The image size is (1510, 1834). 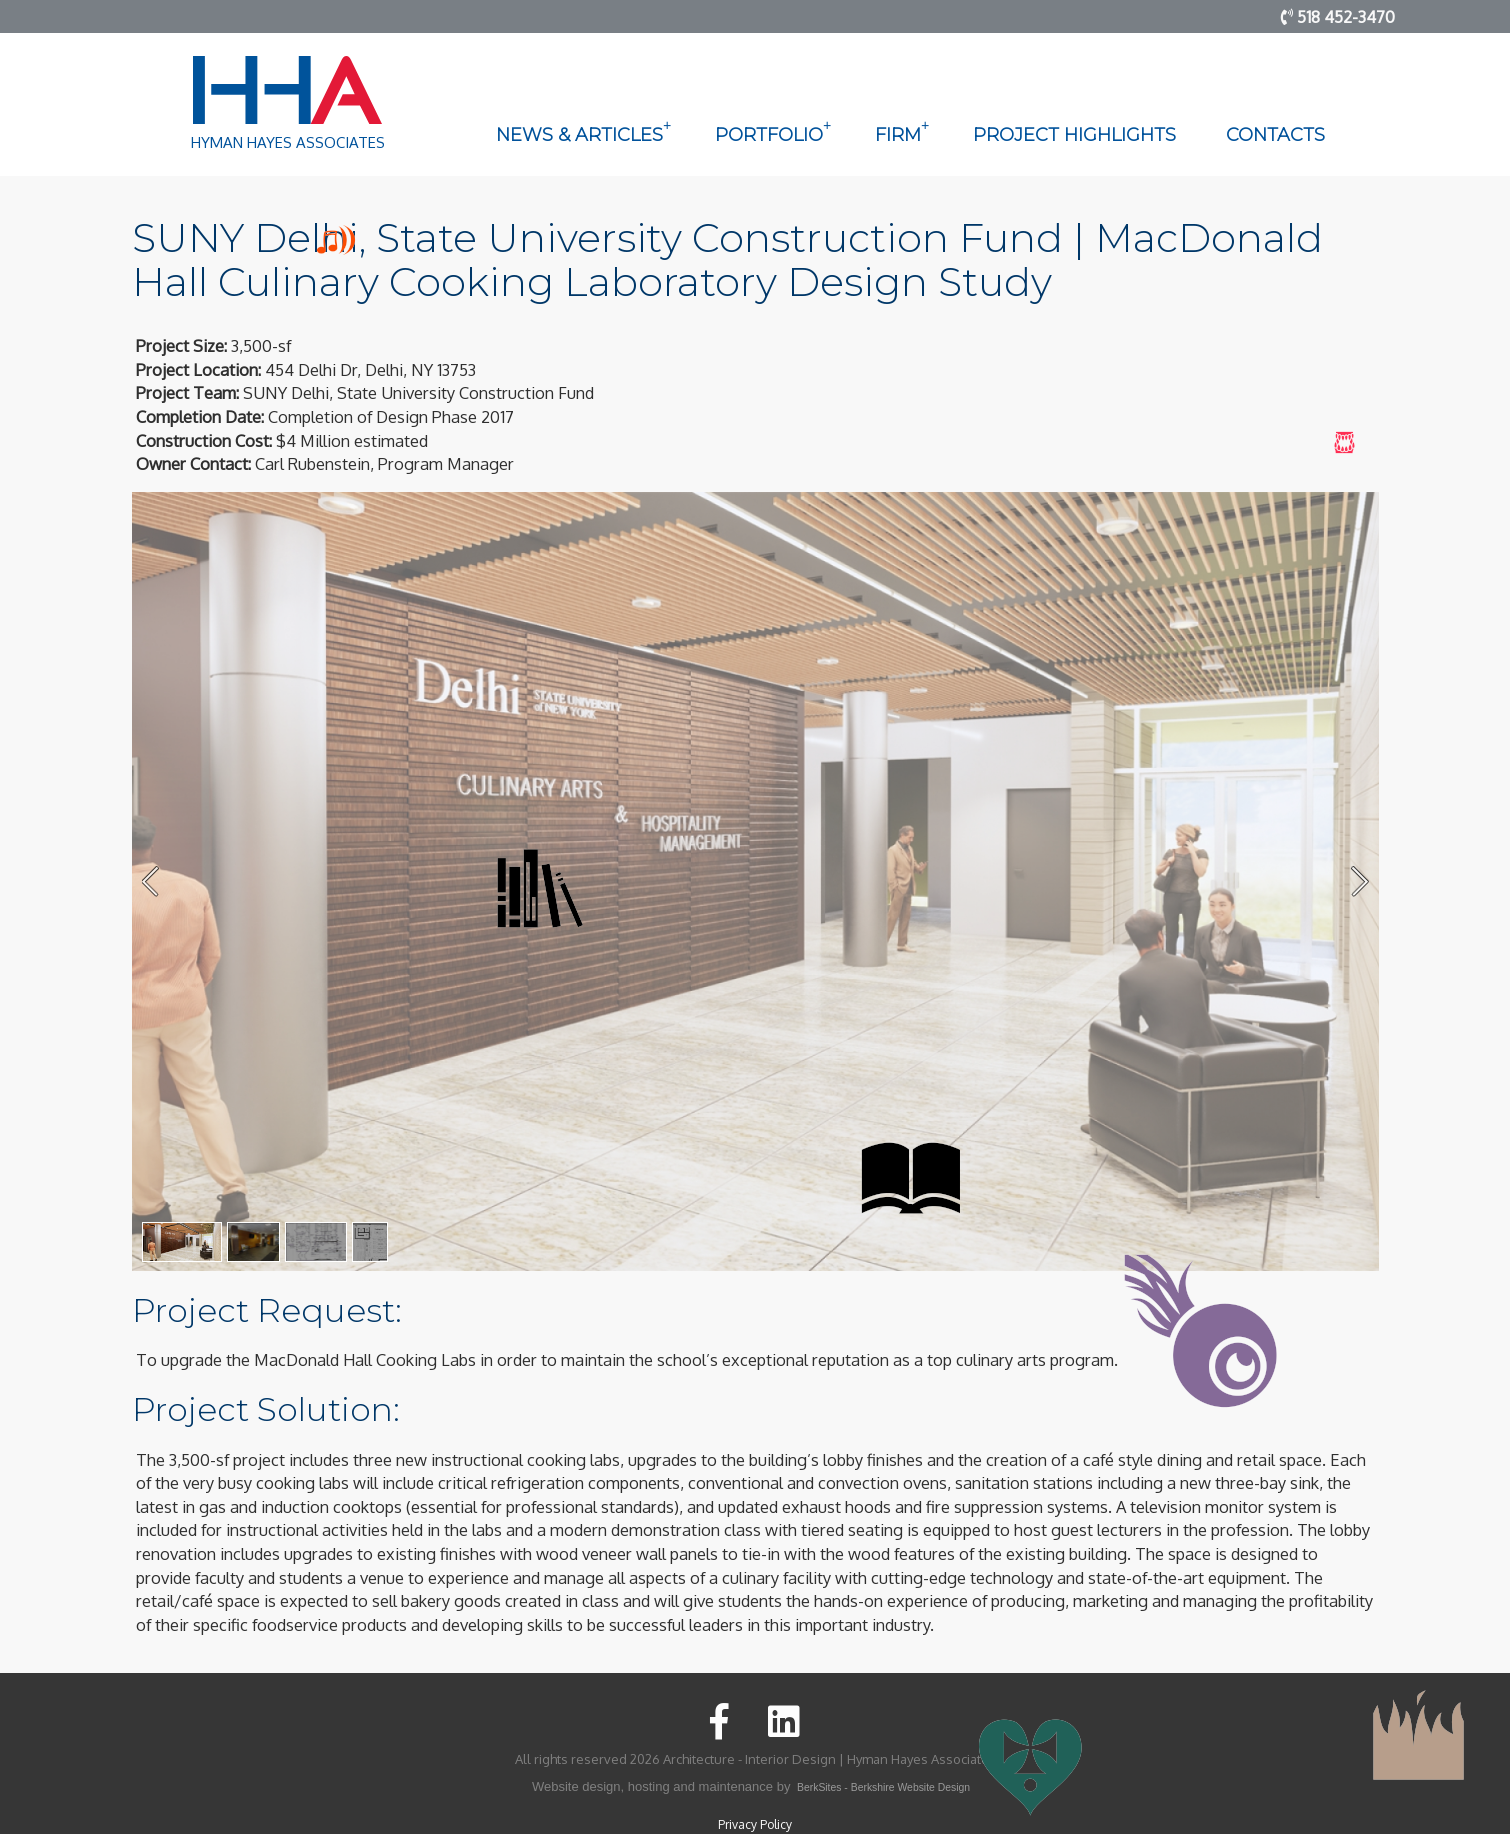 What do you see at coordinates (911, 1178) in the screenshot?
I see `open the reading or library section` at bounding box center [911, 1178].